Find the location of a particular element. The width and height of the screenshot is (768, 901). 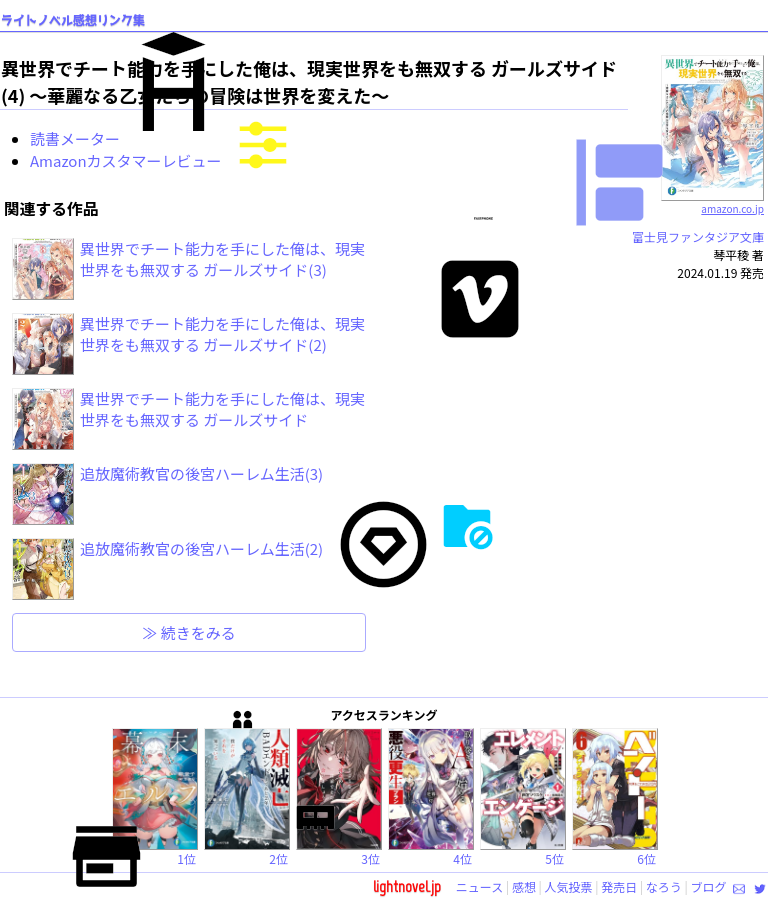

view RAM or memory usage is located at coordinates (315, 817).